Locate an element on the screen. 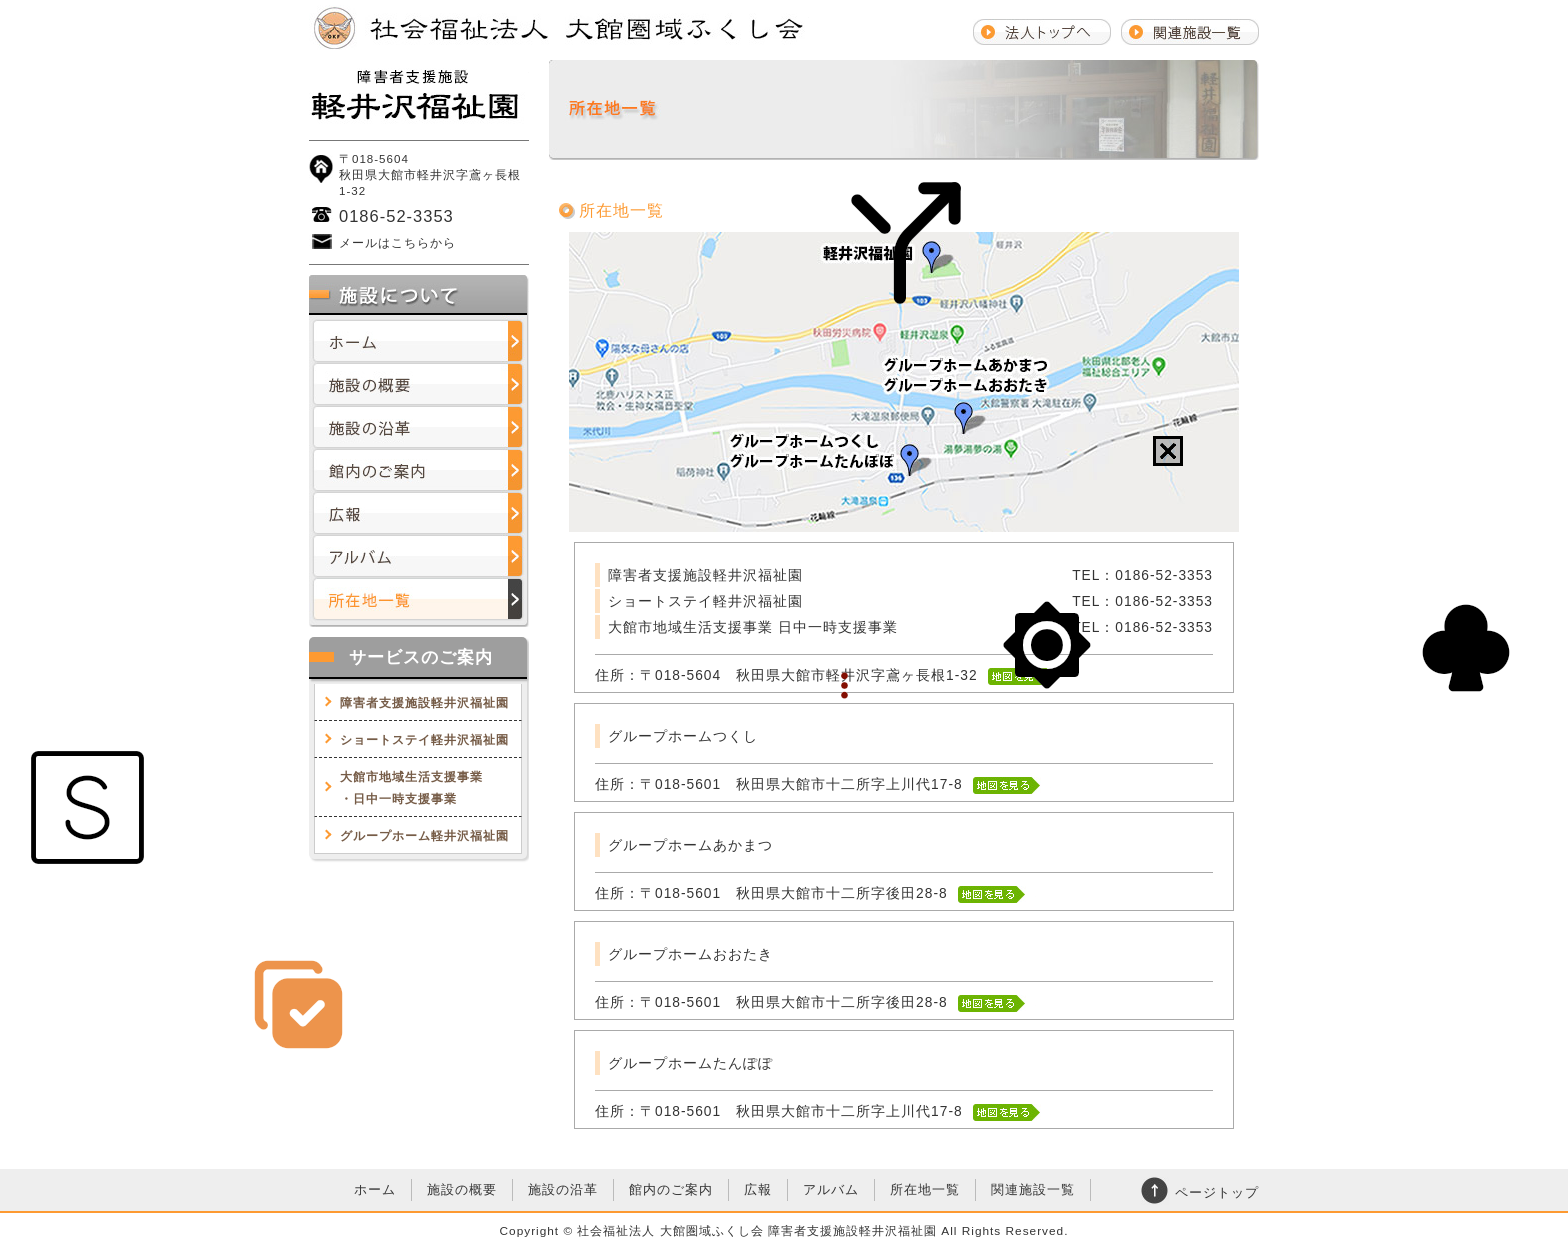 This screenshot has width=1568, height=1247. link to Stripe payment services is located at coordinates (87, 807).